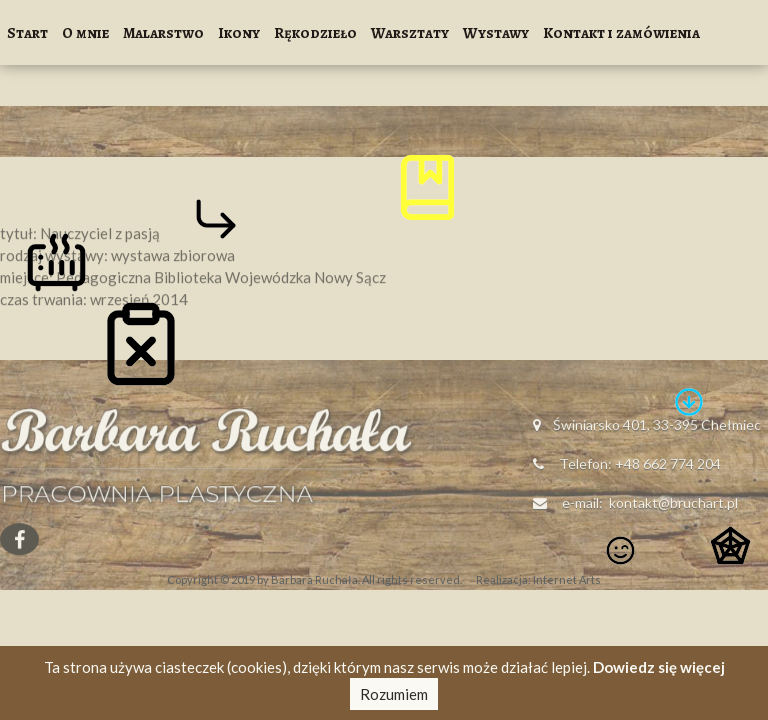 This screenshot has width=768, height=720. Describe the element at coordinates (427, 187) in the screenshot. I see `view your bookmarked items` at that location.